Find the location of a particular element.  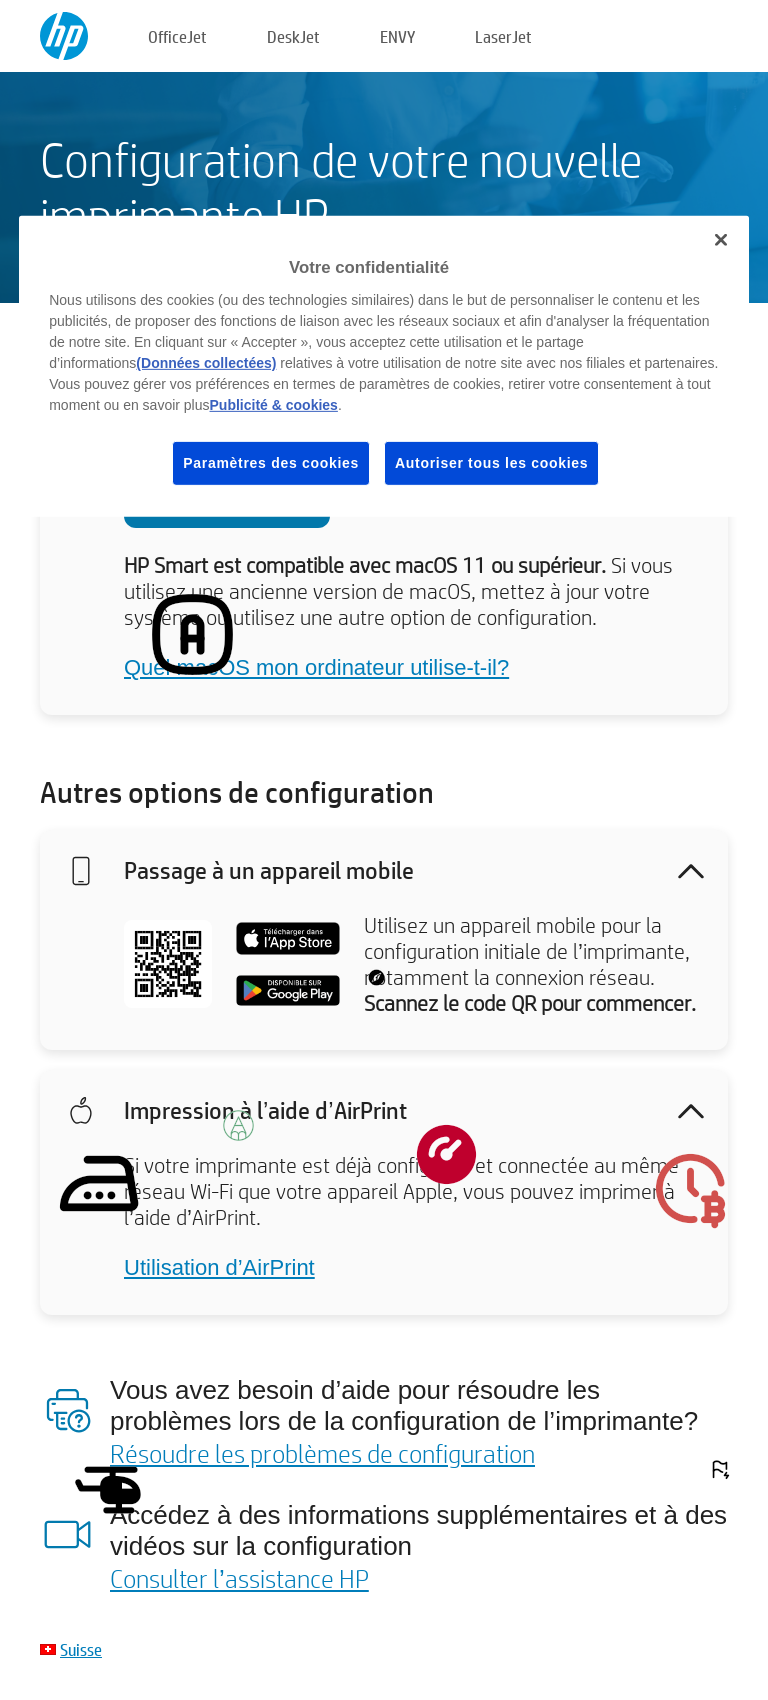

view bitcoin transaction history is located at coordinates (690, 1188).